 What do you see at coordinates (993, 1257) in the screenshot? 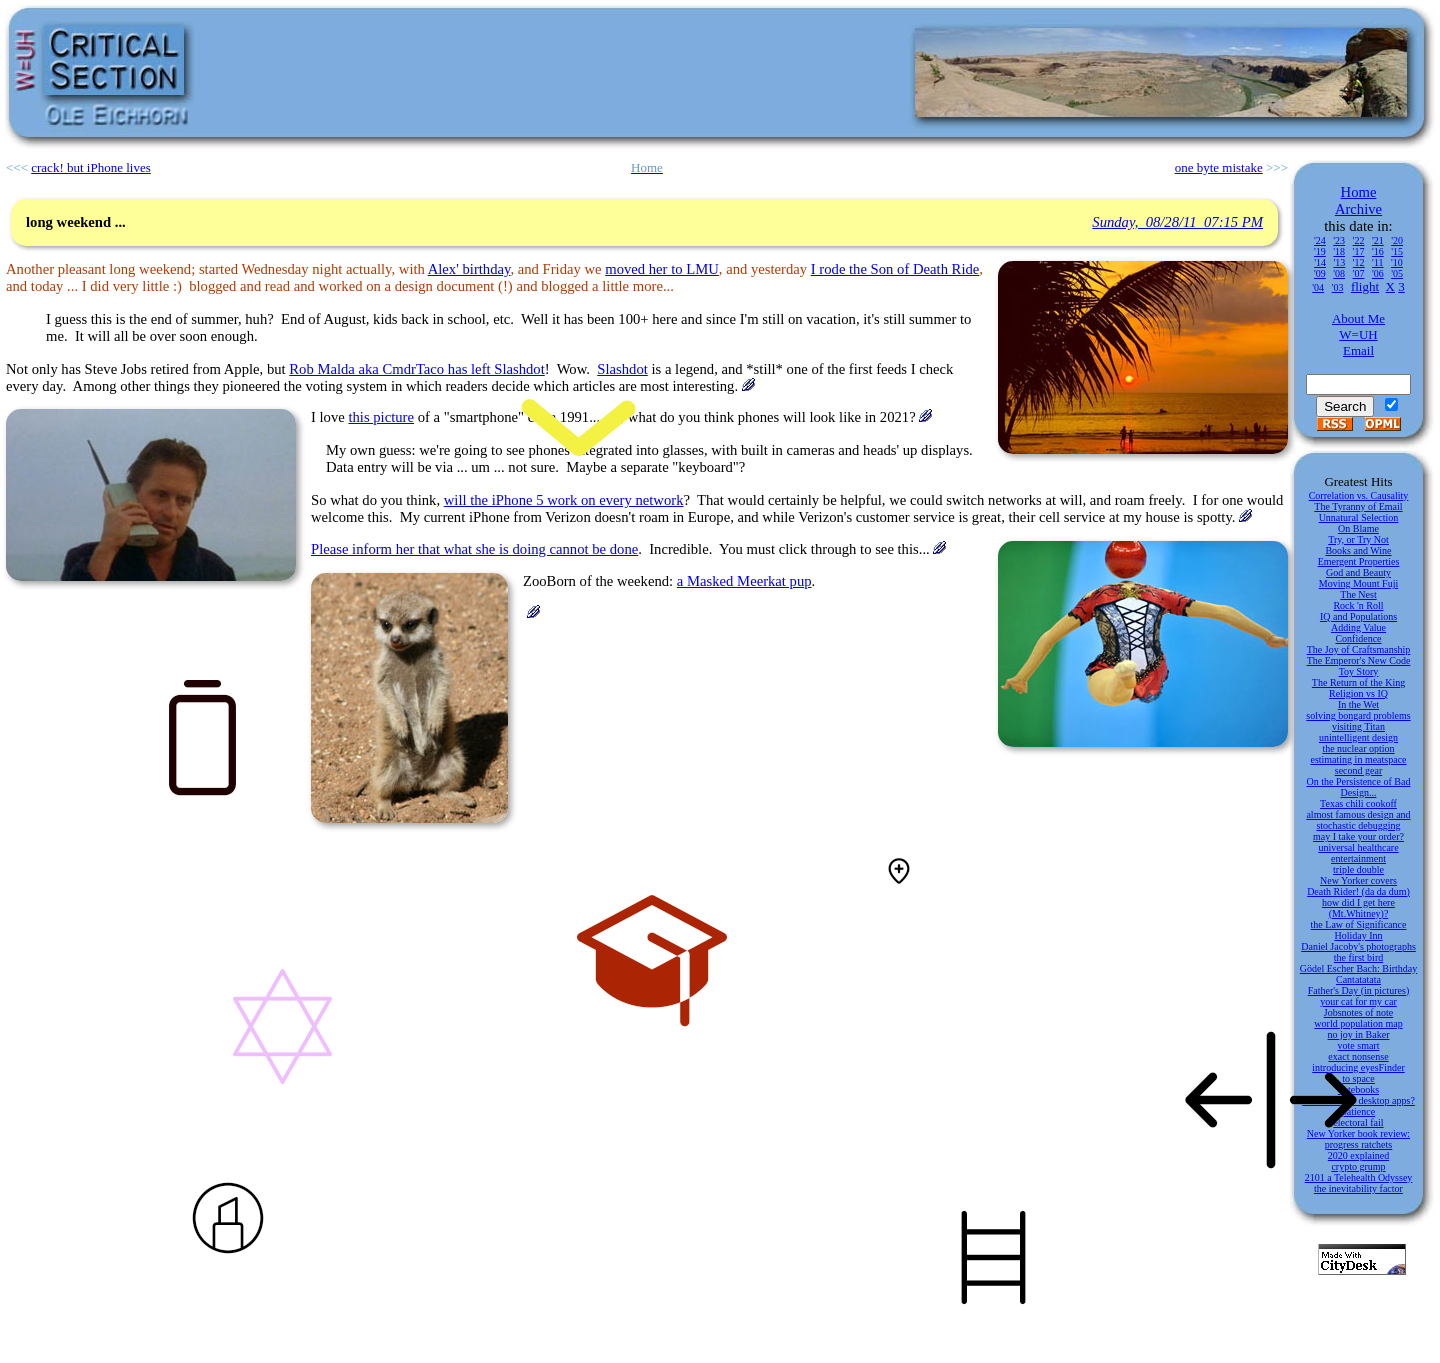
I see `access step-by-step instructions or tutorials` at bounding box center [993, 1257].